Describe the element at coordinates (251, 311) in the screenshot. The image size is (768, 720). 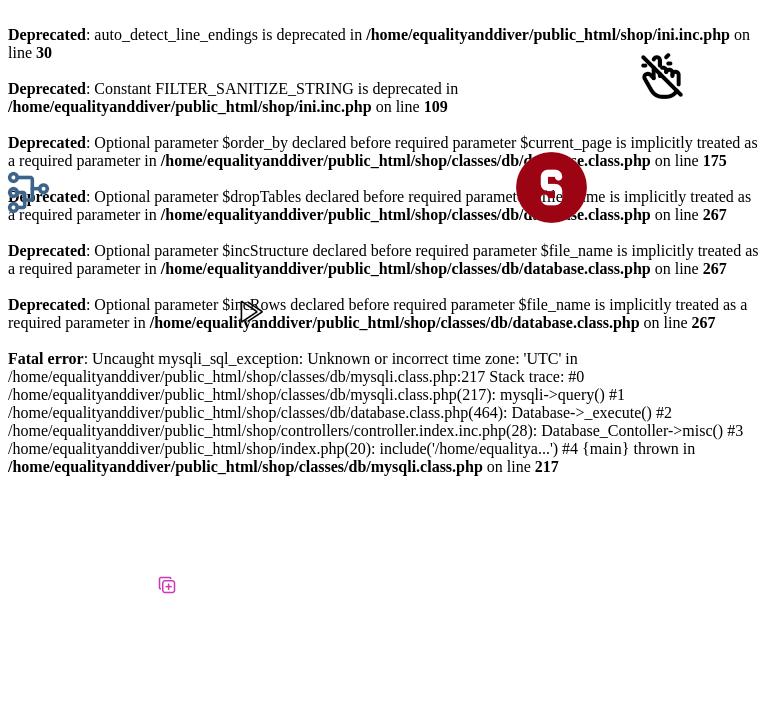
I see `run all tasks or scripts` at that location.